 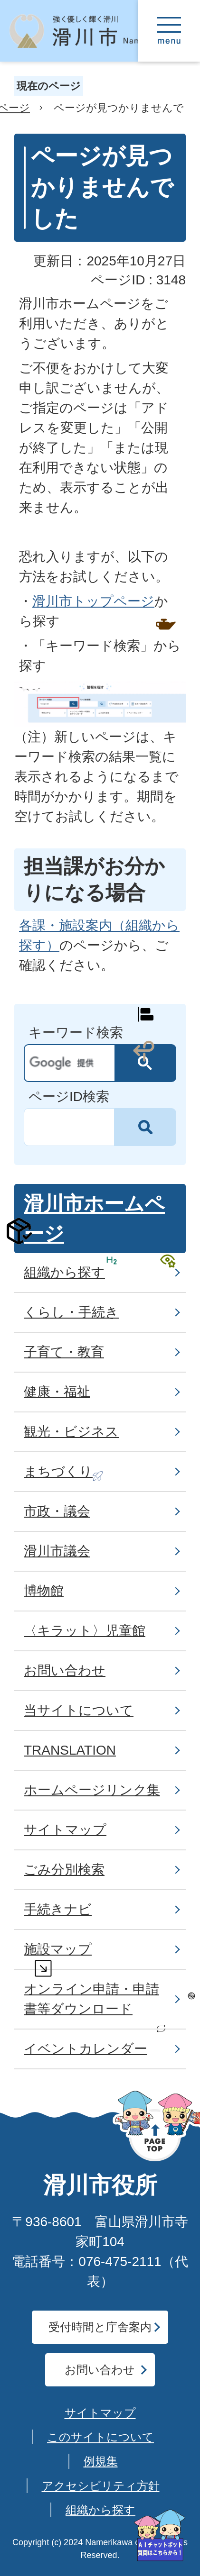 What do you see at coordinates (161, 2029) in the screenshot?
I see `enable repeat mode for media playback` at bounding box center [161, 2029].